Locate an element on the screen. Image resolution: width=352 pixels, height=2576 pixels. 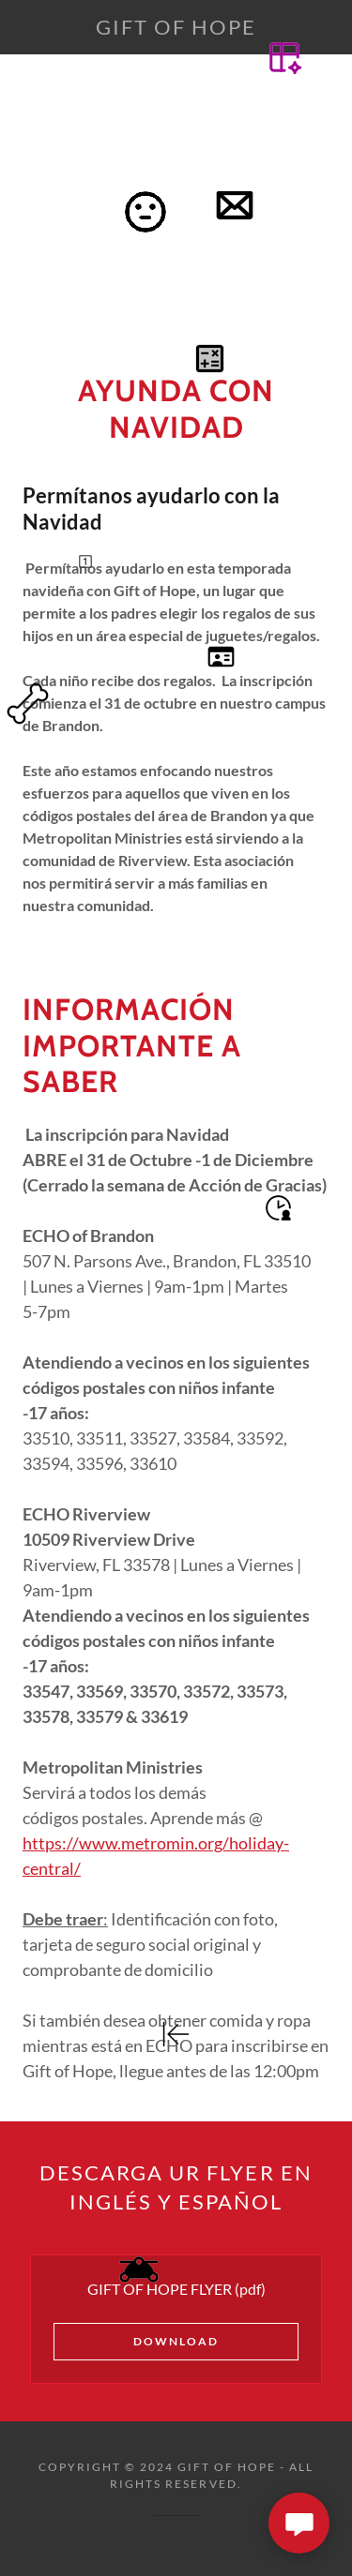
view user activity history is located at coordinates (278, 1207).